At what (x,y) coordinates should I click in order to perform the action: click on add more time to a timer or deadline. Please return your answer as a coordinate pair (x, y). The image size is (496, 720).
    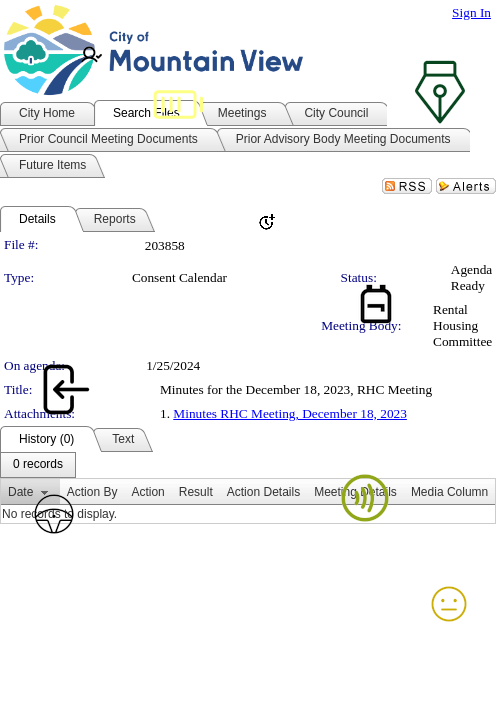
    Looking at the image, I should click on (267, 222).